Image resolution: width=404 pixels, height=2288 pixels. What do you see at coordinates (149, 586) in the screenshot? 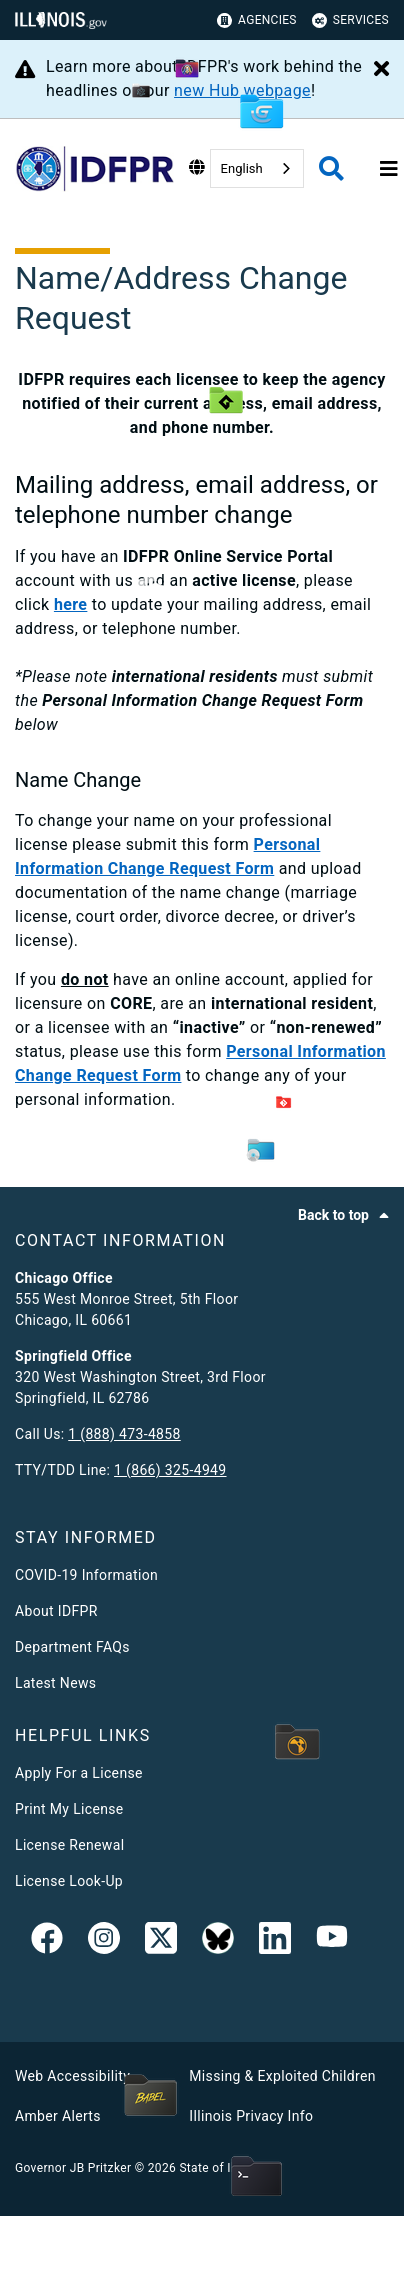
I see `file is syncing to OneDrive cloud storage` at bounding box center [149, 586].